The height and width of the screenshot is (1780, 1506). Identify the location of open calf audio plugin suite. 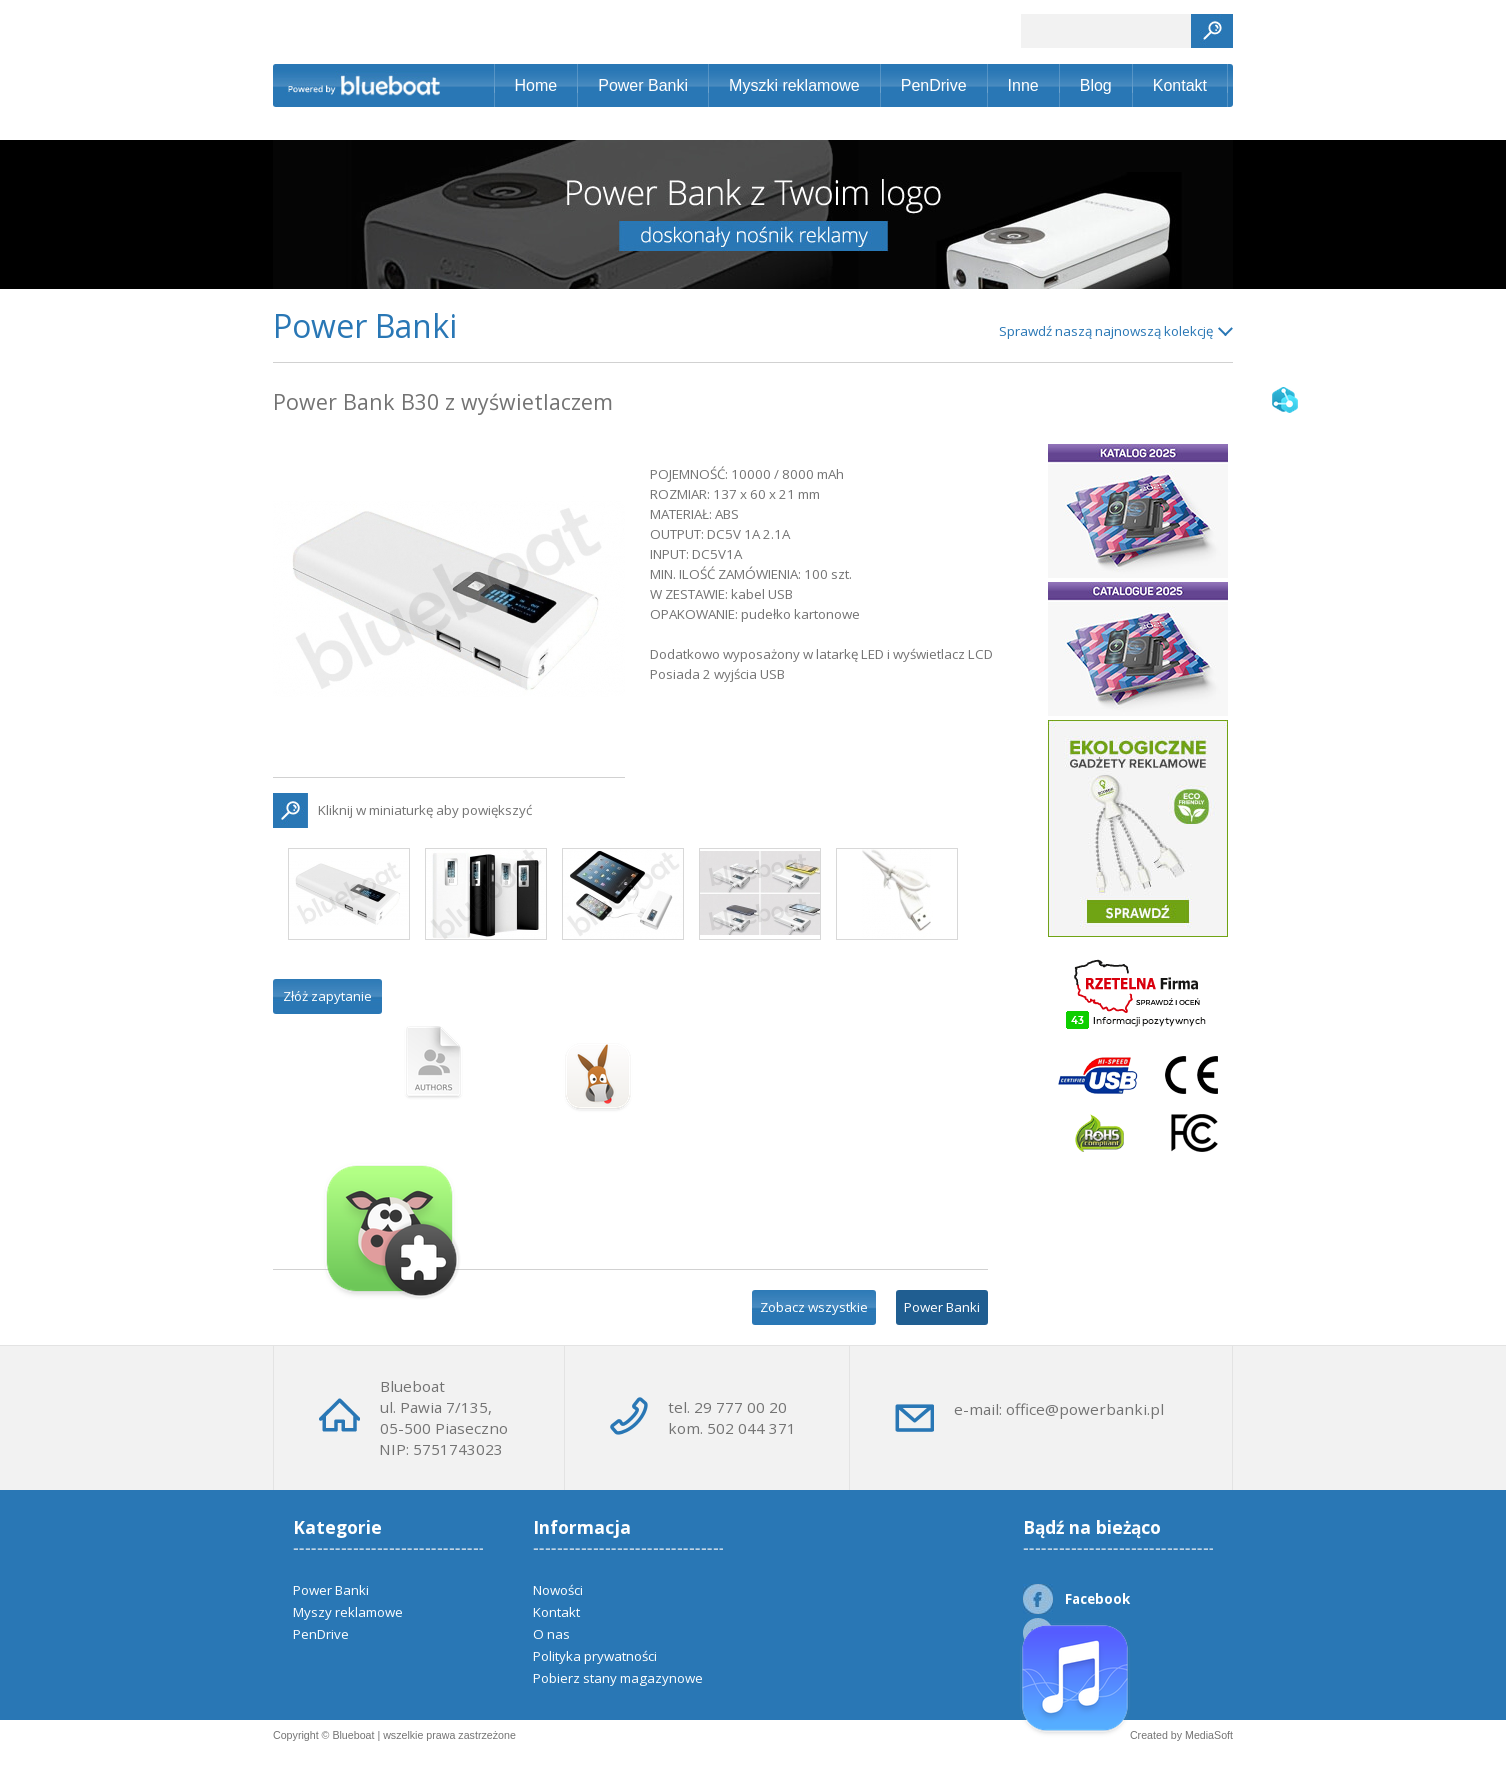
(389, 1228).